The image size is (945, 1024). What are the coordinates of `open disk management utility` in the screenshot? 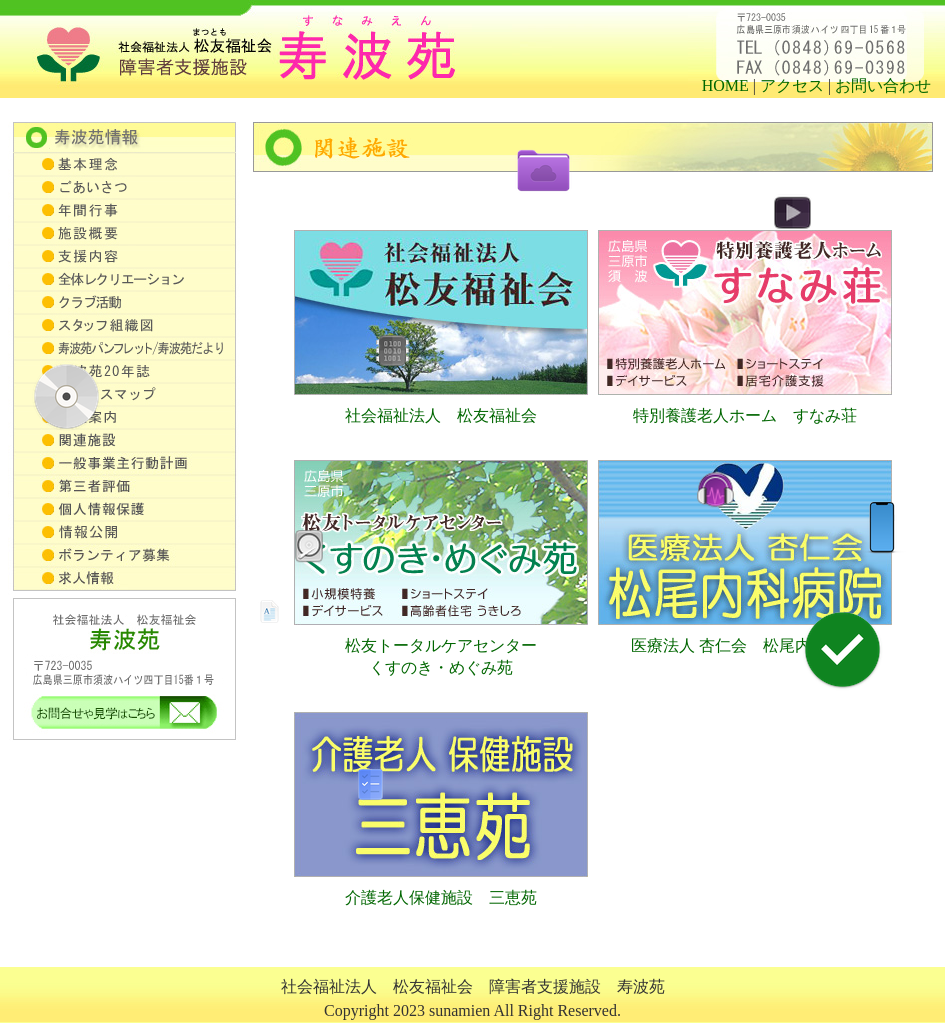 It's located at (309, 546).